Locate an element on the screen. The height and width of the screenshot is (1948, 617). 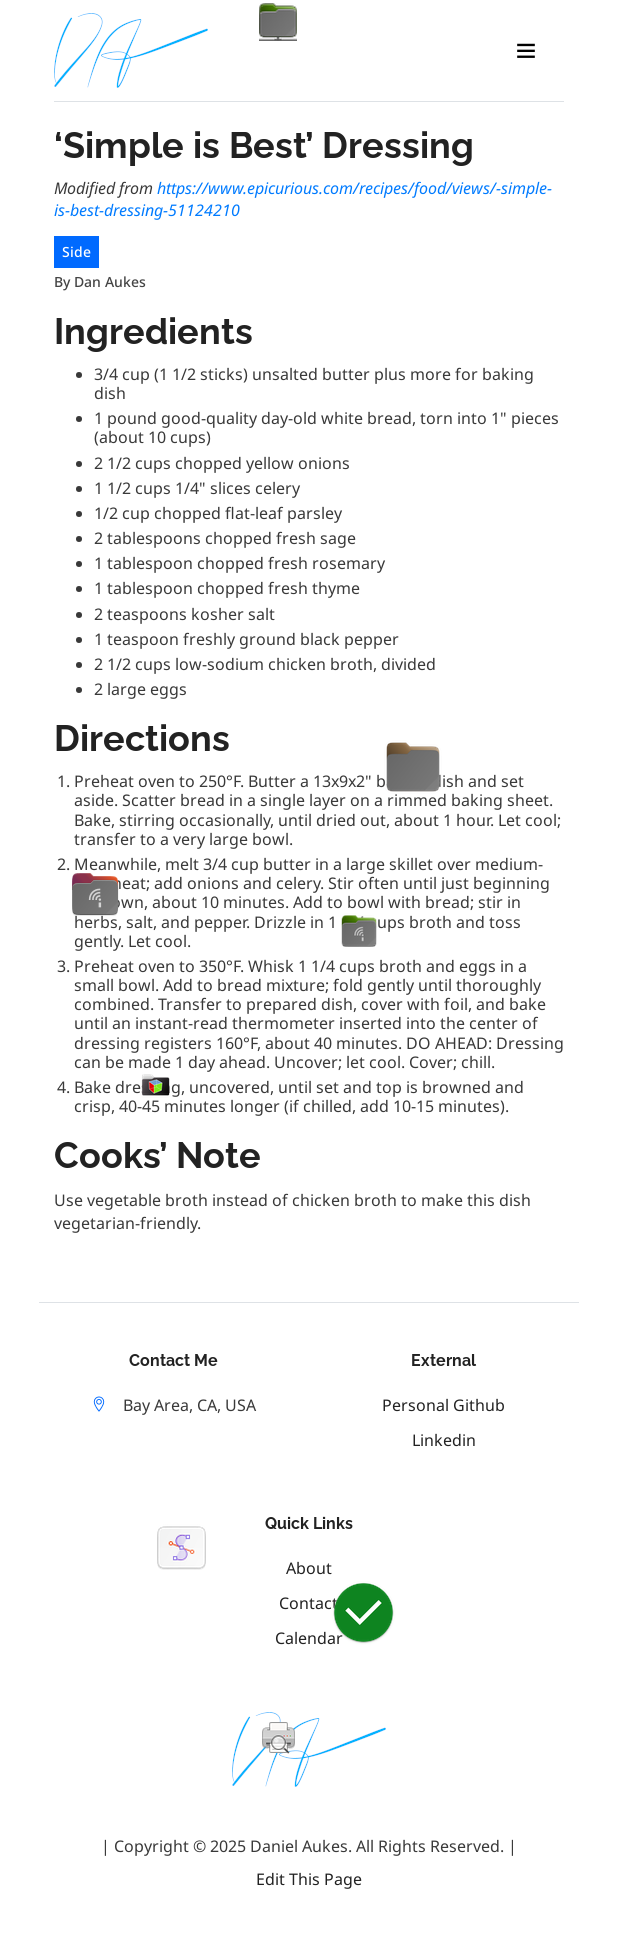
access files stored on a remote server is located at coordinates (278, 22).